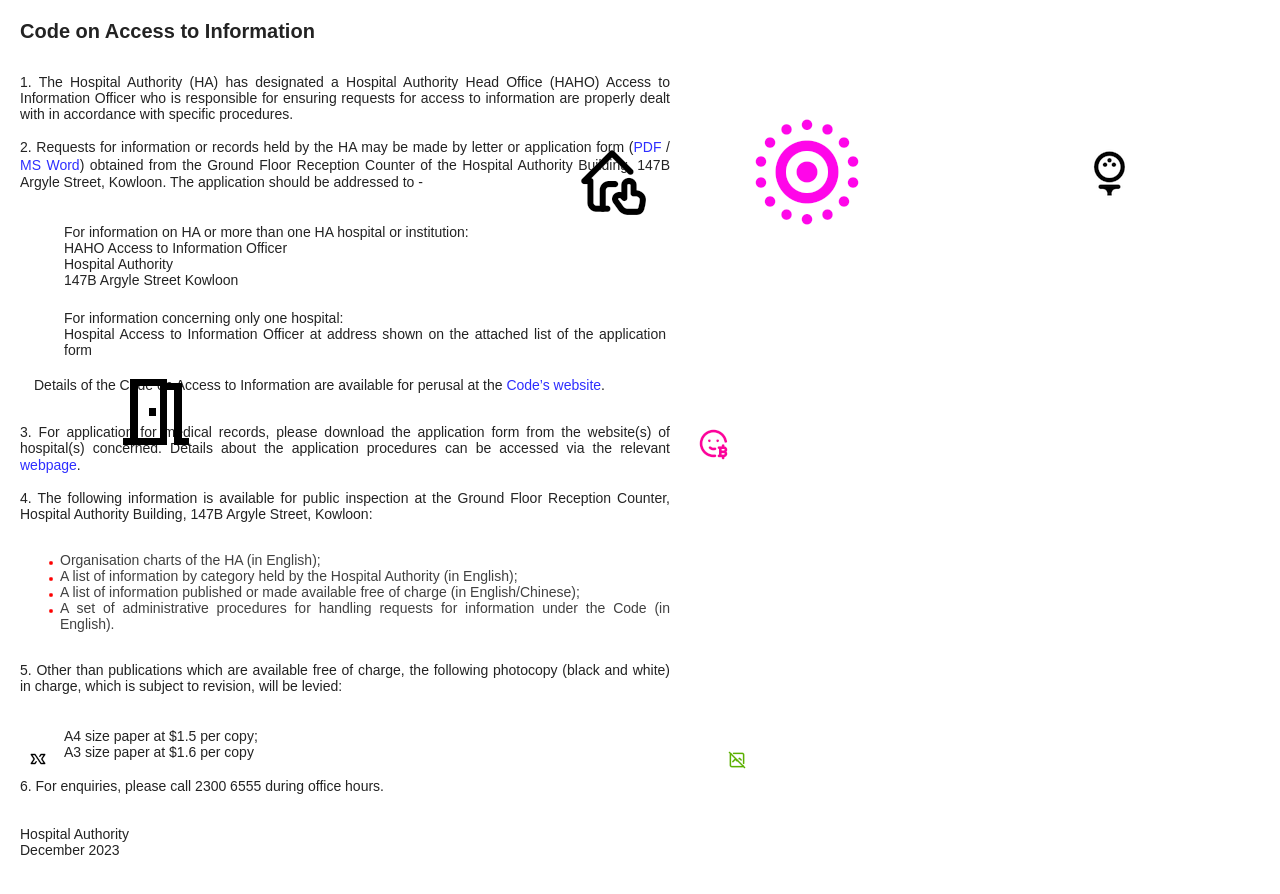  Describe the element at coordinates (713, 443) in the screenshot. I see `view bitcoin wallet mood or status` at that location.